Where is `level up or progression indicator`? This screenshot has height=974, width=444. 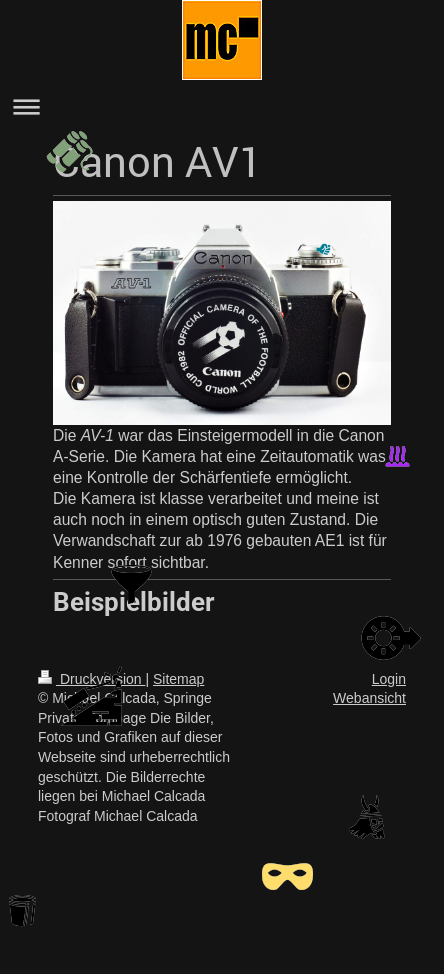 level up or progression indicator is located at coordinates (92, 696).